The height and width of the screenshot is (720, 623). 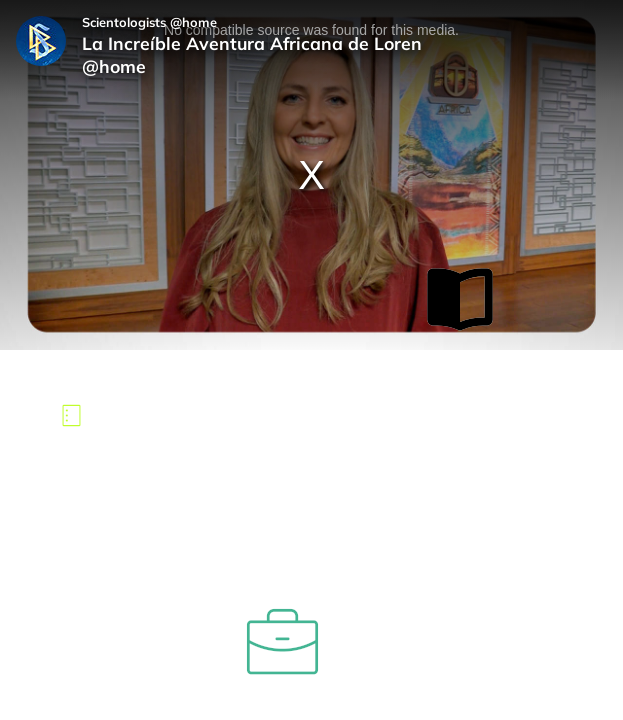 What do you see at coordinates (71, 415) in the screenshot?
I see `view screenplay or script documents` at bounding box center [71, 415].